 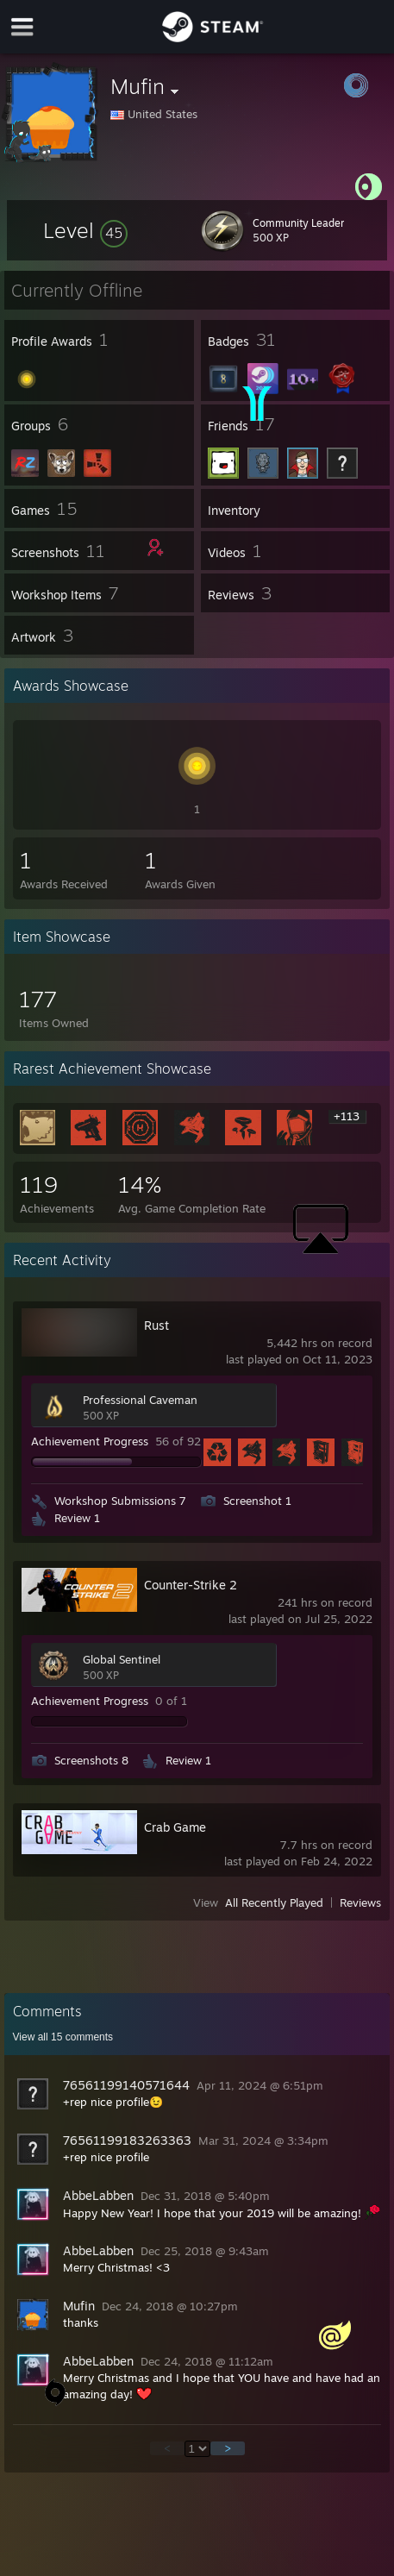 I want to click on launch Origin gaming client, so click(x=55, y=2392).